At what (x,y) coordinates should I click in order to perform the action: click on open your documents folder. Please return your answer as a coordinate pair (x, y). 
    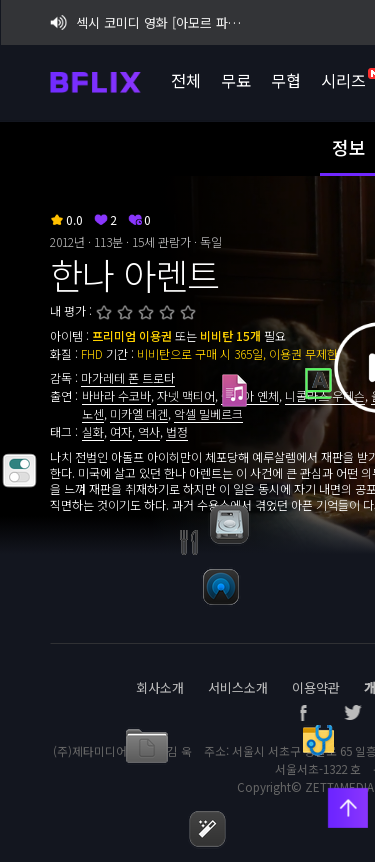
    Looking at the image, I should click on (147, 746).